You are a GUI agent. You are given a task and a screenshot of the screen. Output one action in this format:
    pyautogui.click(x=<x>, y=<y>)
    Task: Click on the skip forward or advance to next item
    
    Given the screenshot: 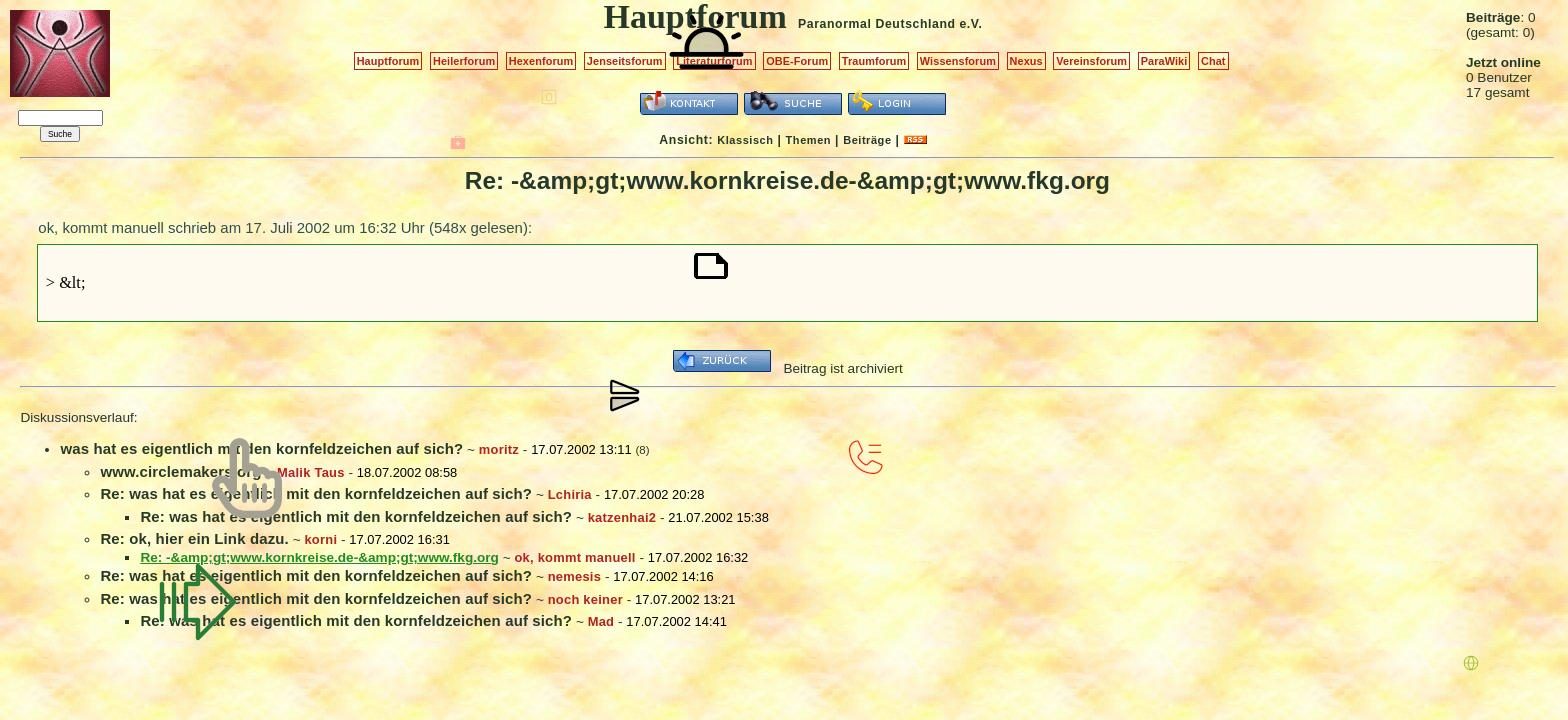 What is the action you would take?
    pyautogui.click(x=195, y=602)
    